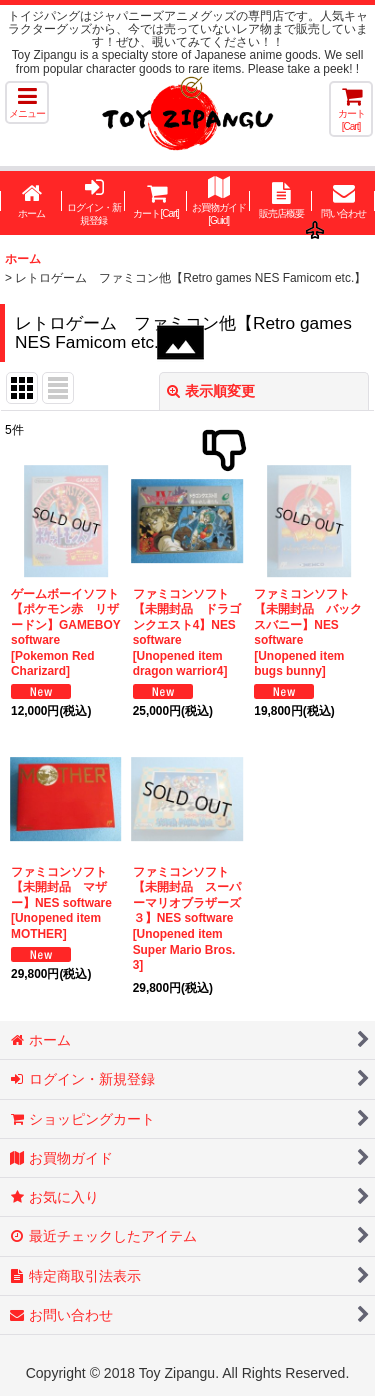  Describe the element at coordinates (315, 230) in the screenshot. I see `enable airplane mode` at that location.